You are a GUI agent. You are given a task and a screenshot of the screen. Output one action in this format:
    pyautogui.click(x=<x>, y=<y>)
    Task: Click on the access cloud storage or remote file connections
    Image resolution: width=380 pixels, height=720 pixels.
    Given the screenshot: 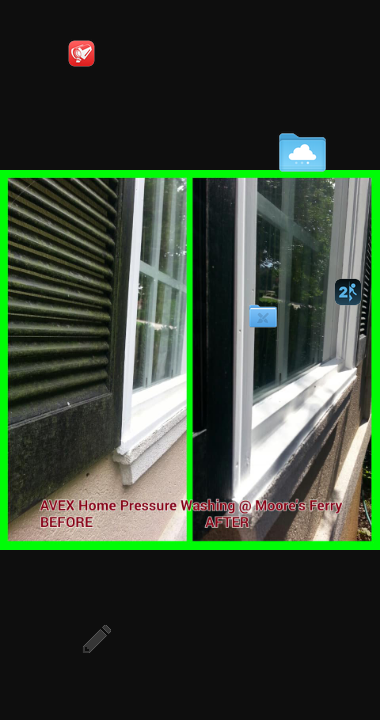 What is the action you would take?
    pyautogui.click(x=302, y=152)
    